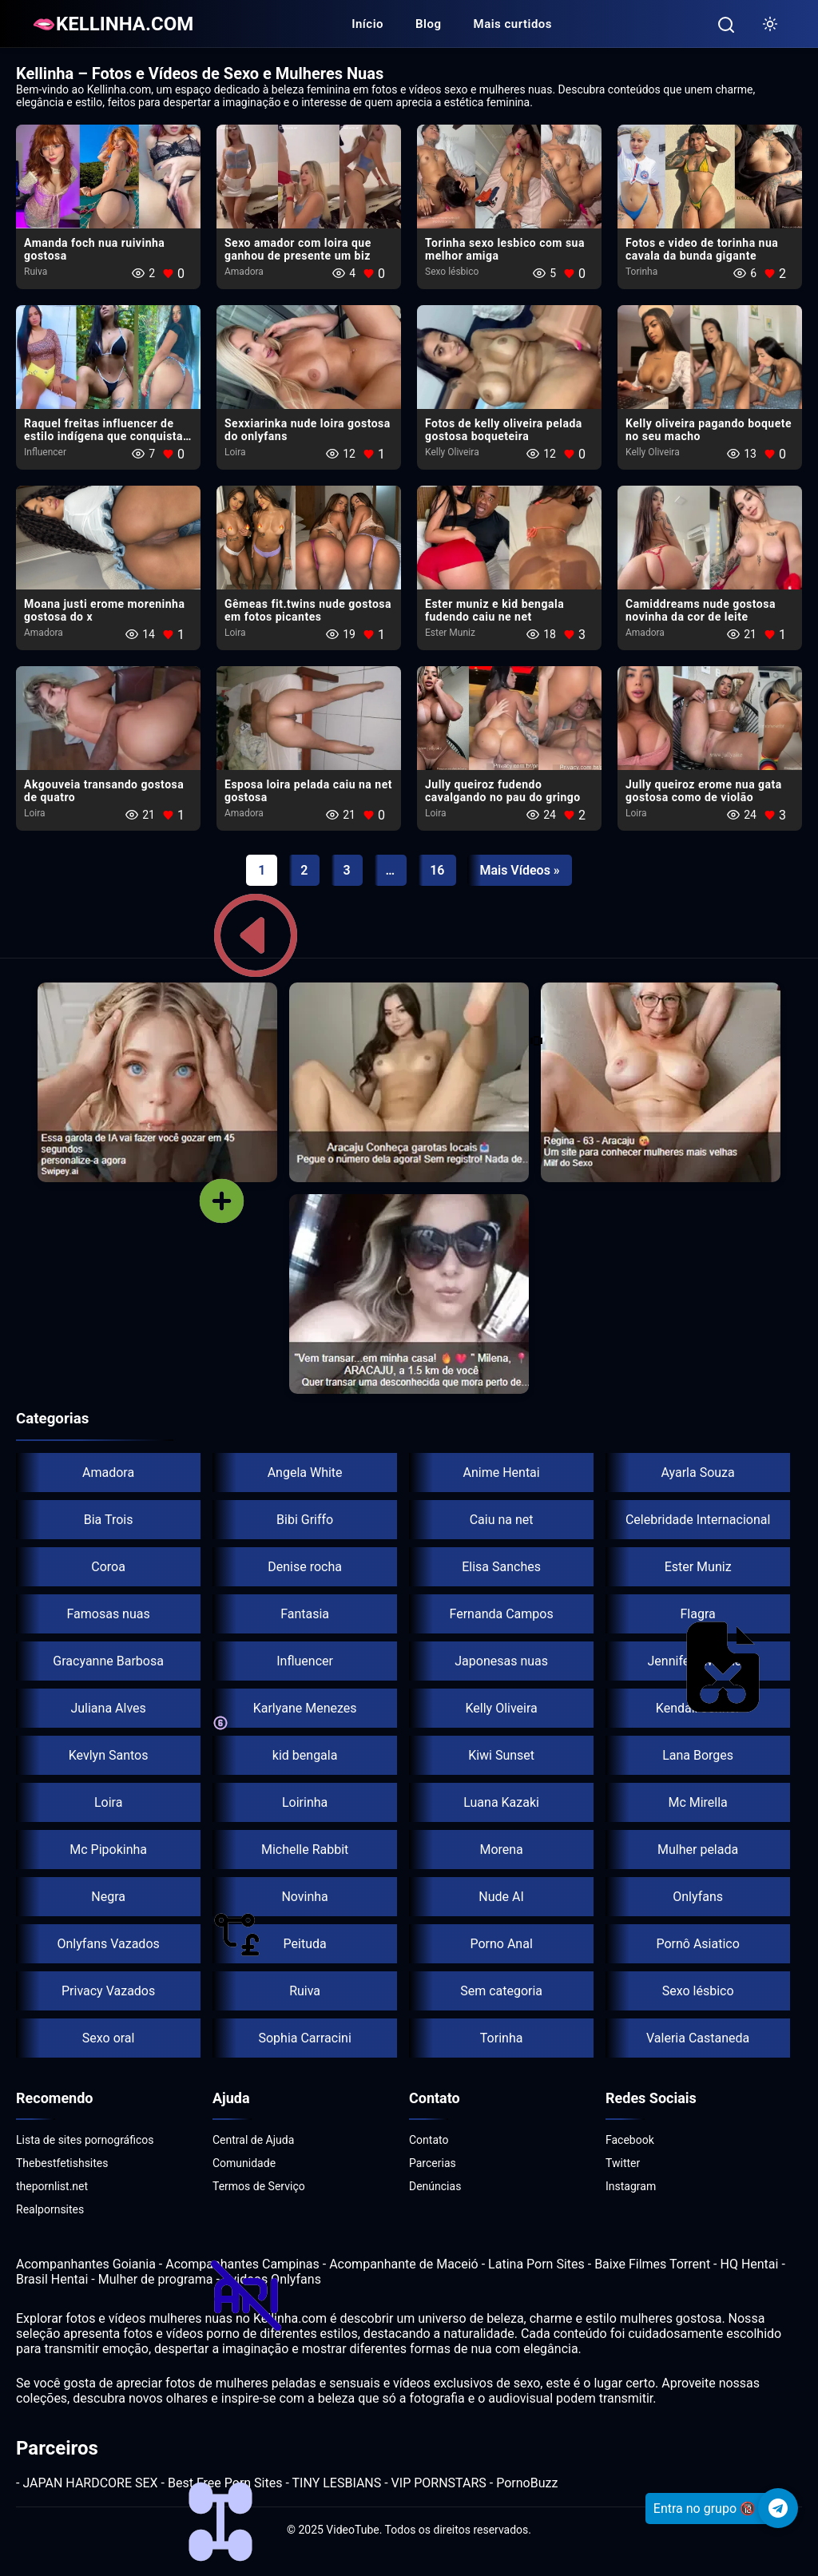 This screenshot has height=2576, width=818. I want to click on go back to the previous screen, so click(256, 935).